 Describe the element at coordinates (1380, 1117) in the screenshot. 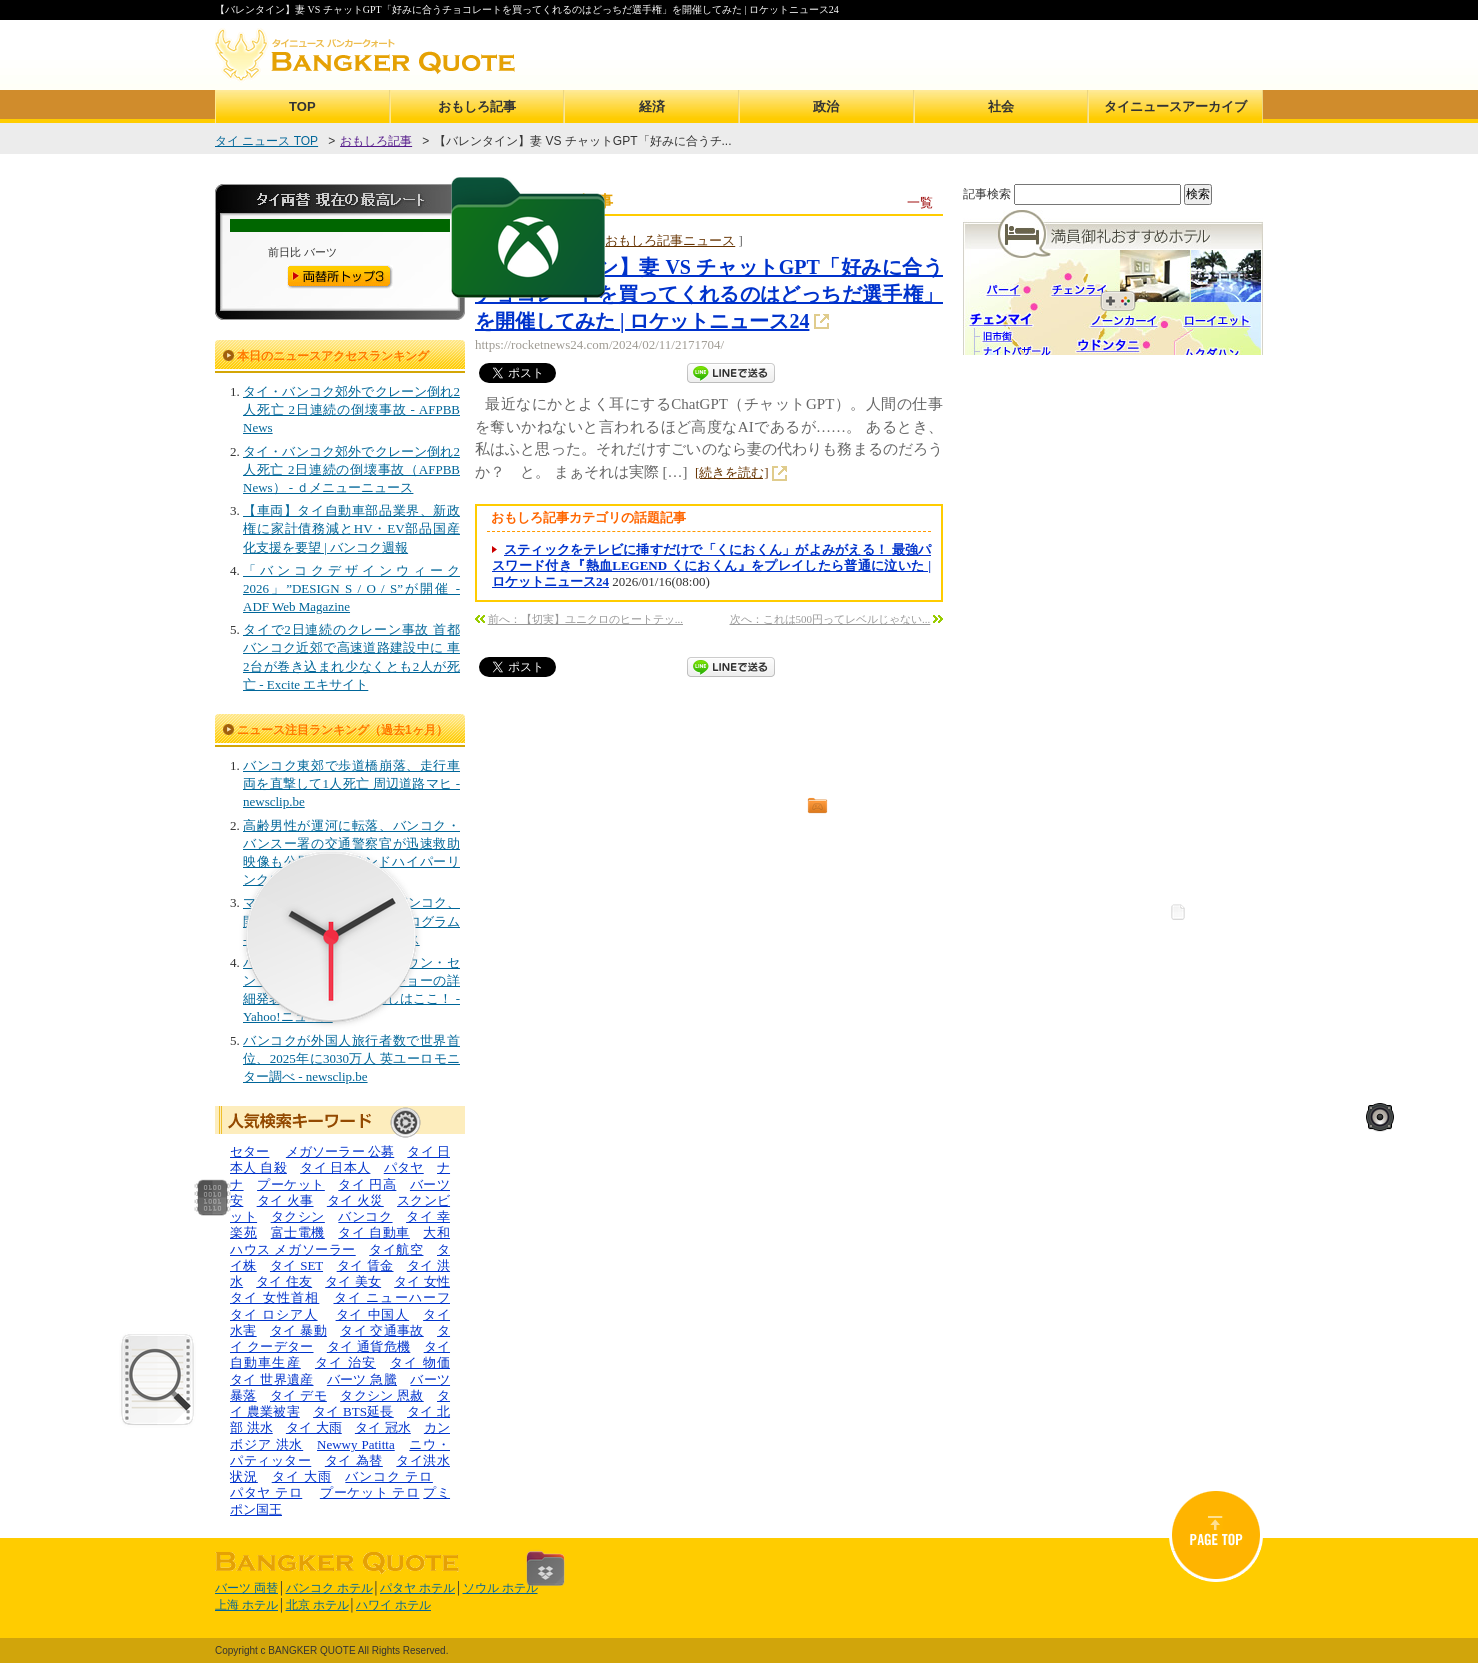

I see `adjust speaker or audio output settings` at that location.